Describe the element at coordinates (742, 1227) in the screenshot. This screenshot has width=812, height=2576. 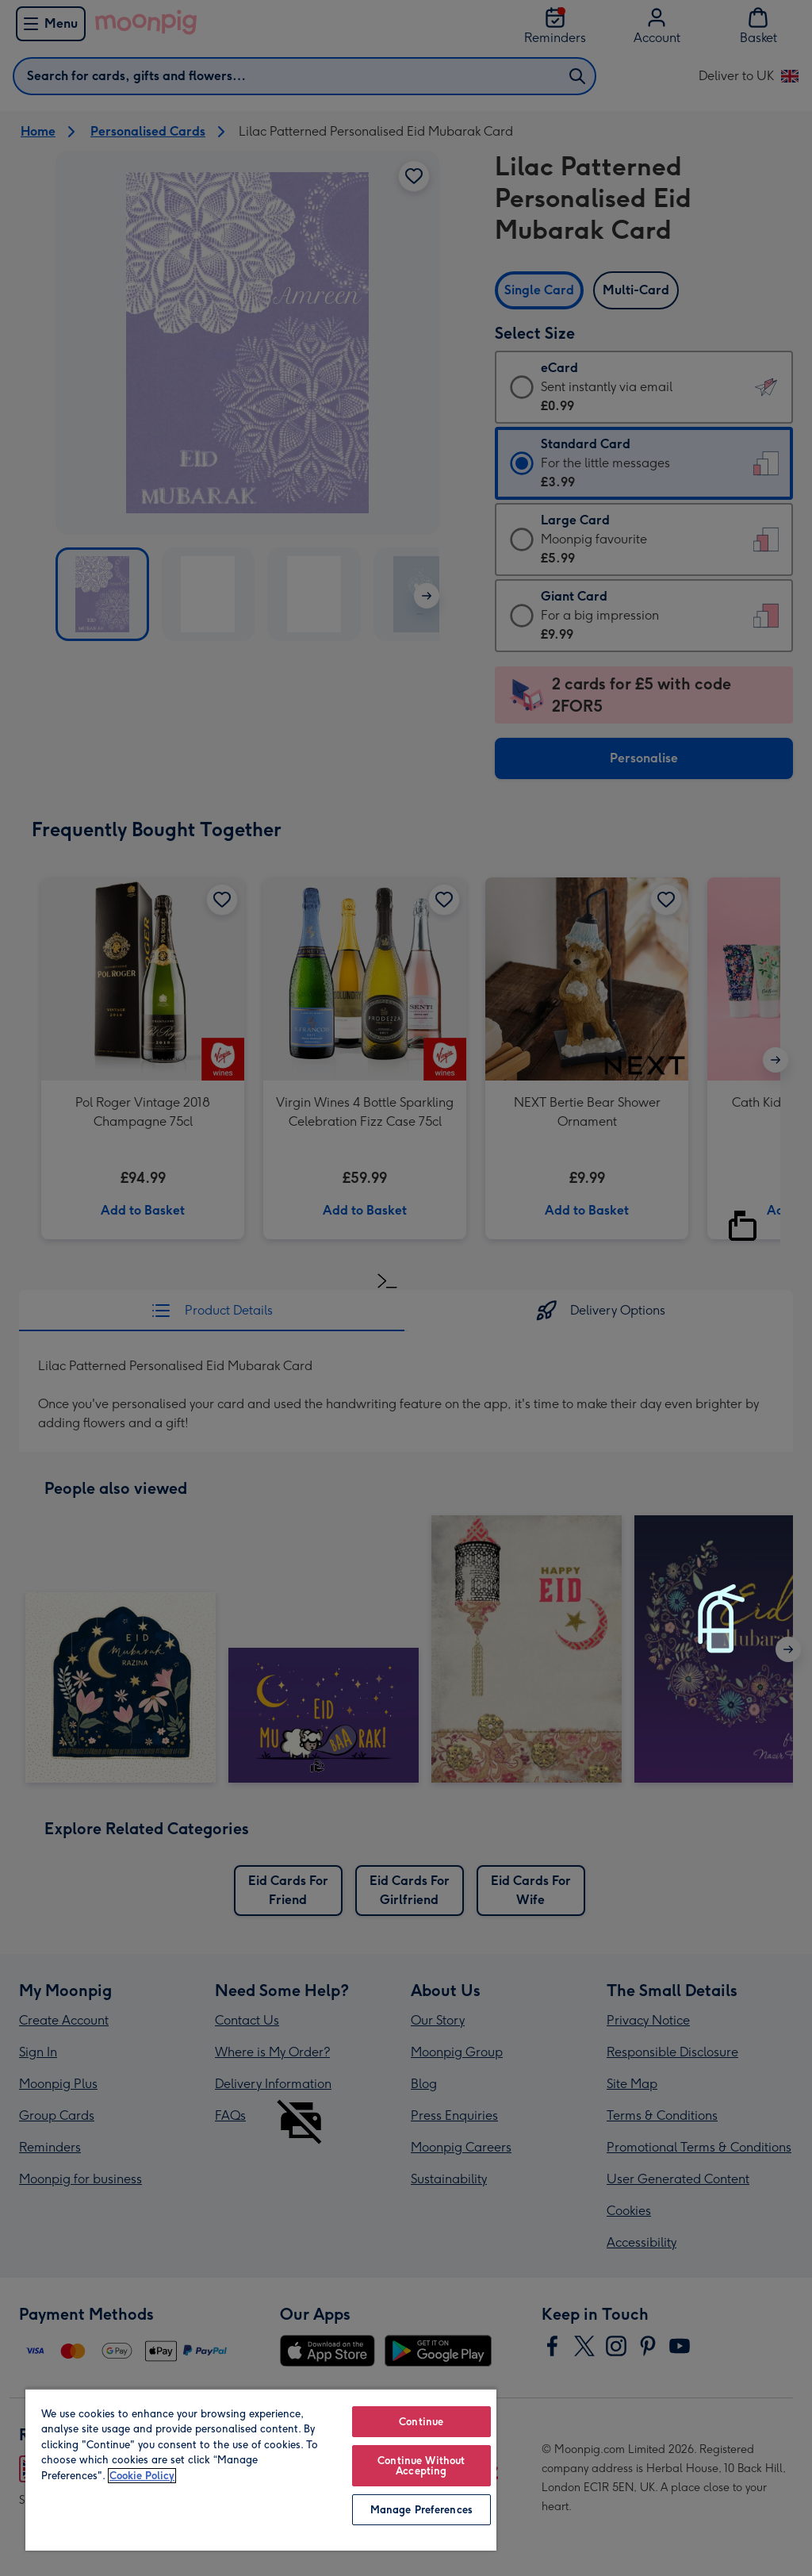
I see `indicates new mail in your mailbox` at that location.